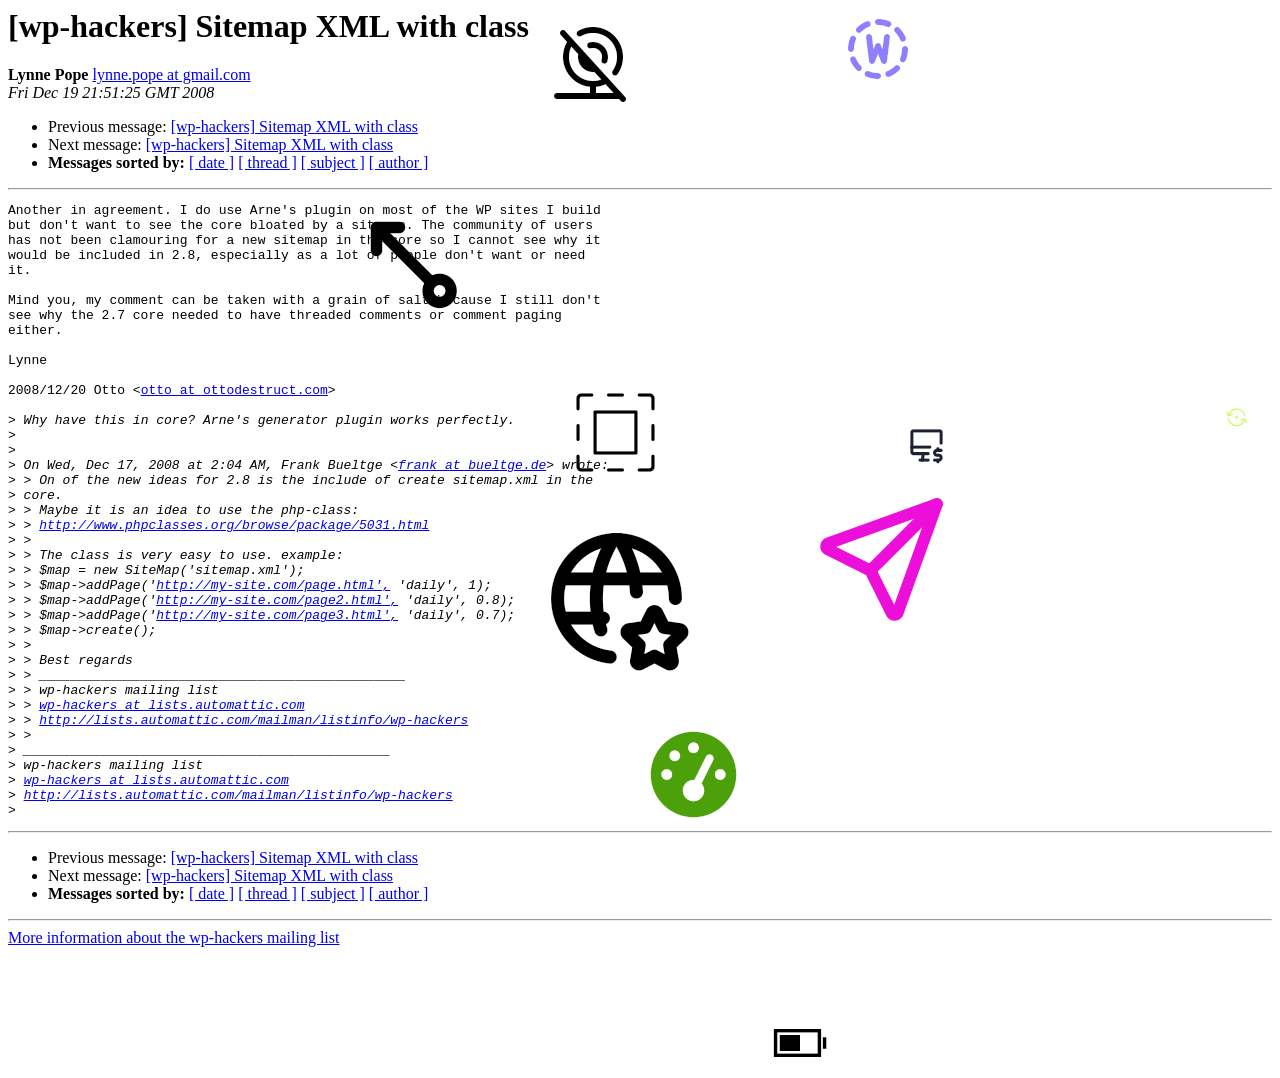  Describe the element at coordinates (693, 774) in the screenshot. I see `view performance or speed metrics` at that location.